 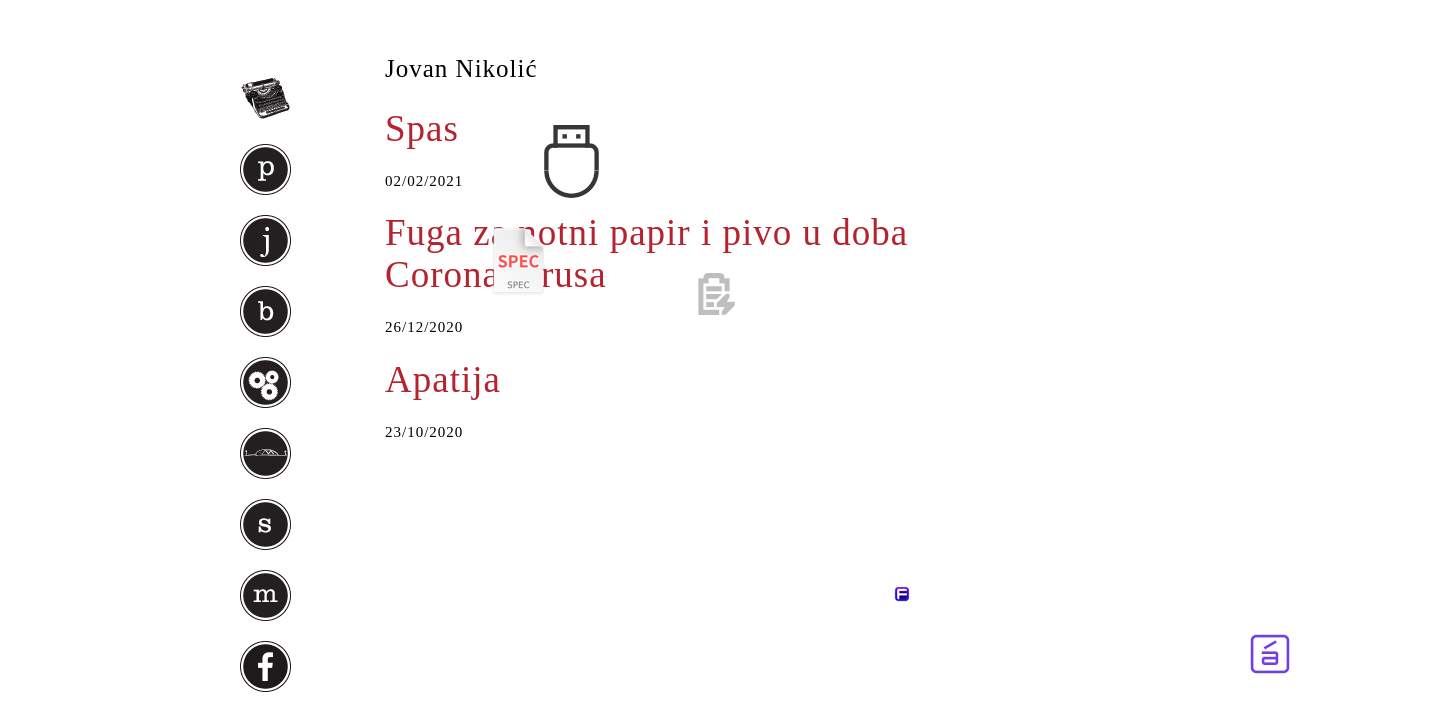 I want to click on an RPM spec file used for building Linux packages, so click(x=518, y=261).